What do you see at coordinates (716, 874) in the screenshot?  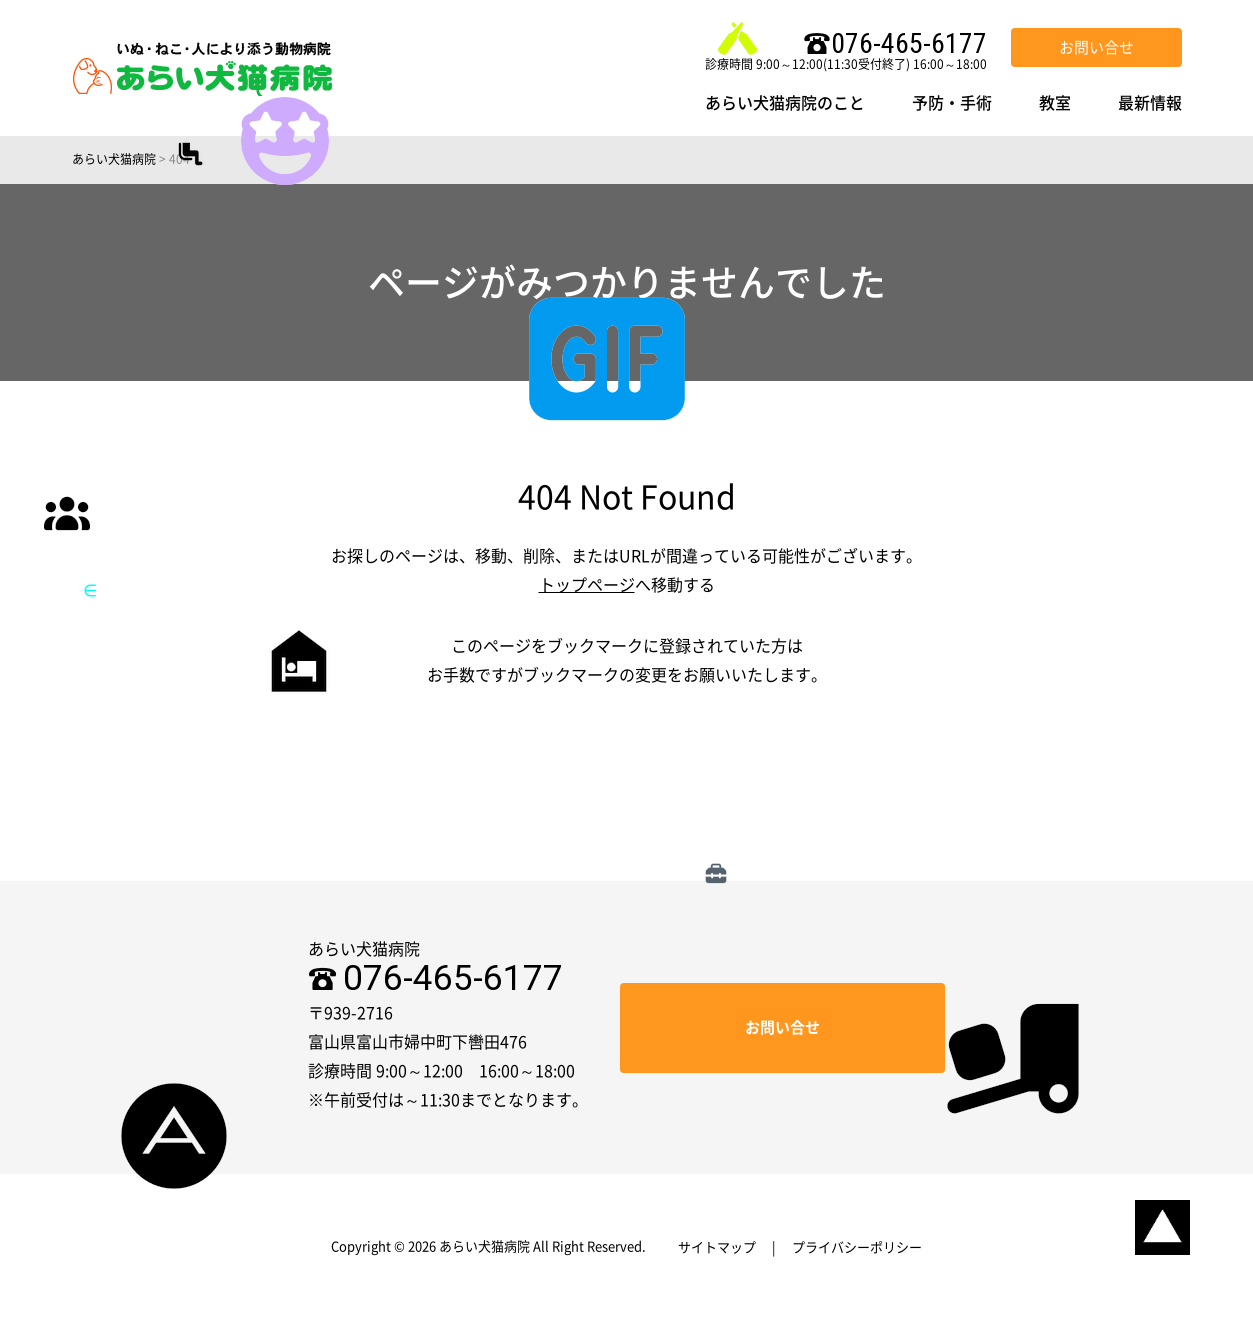 I see `access tools and utilities` at bounding box center [716, 874].